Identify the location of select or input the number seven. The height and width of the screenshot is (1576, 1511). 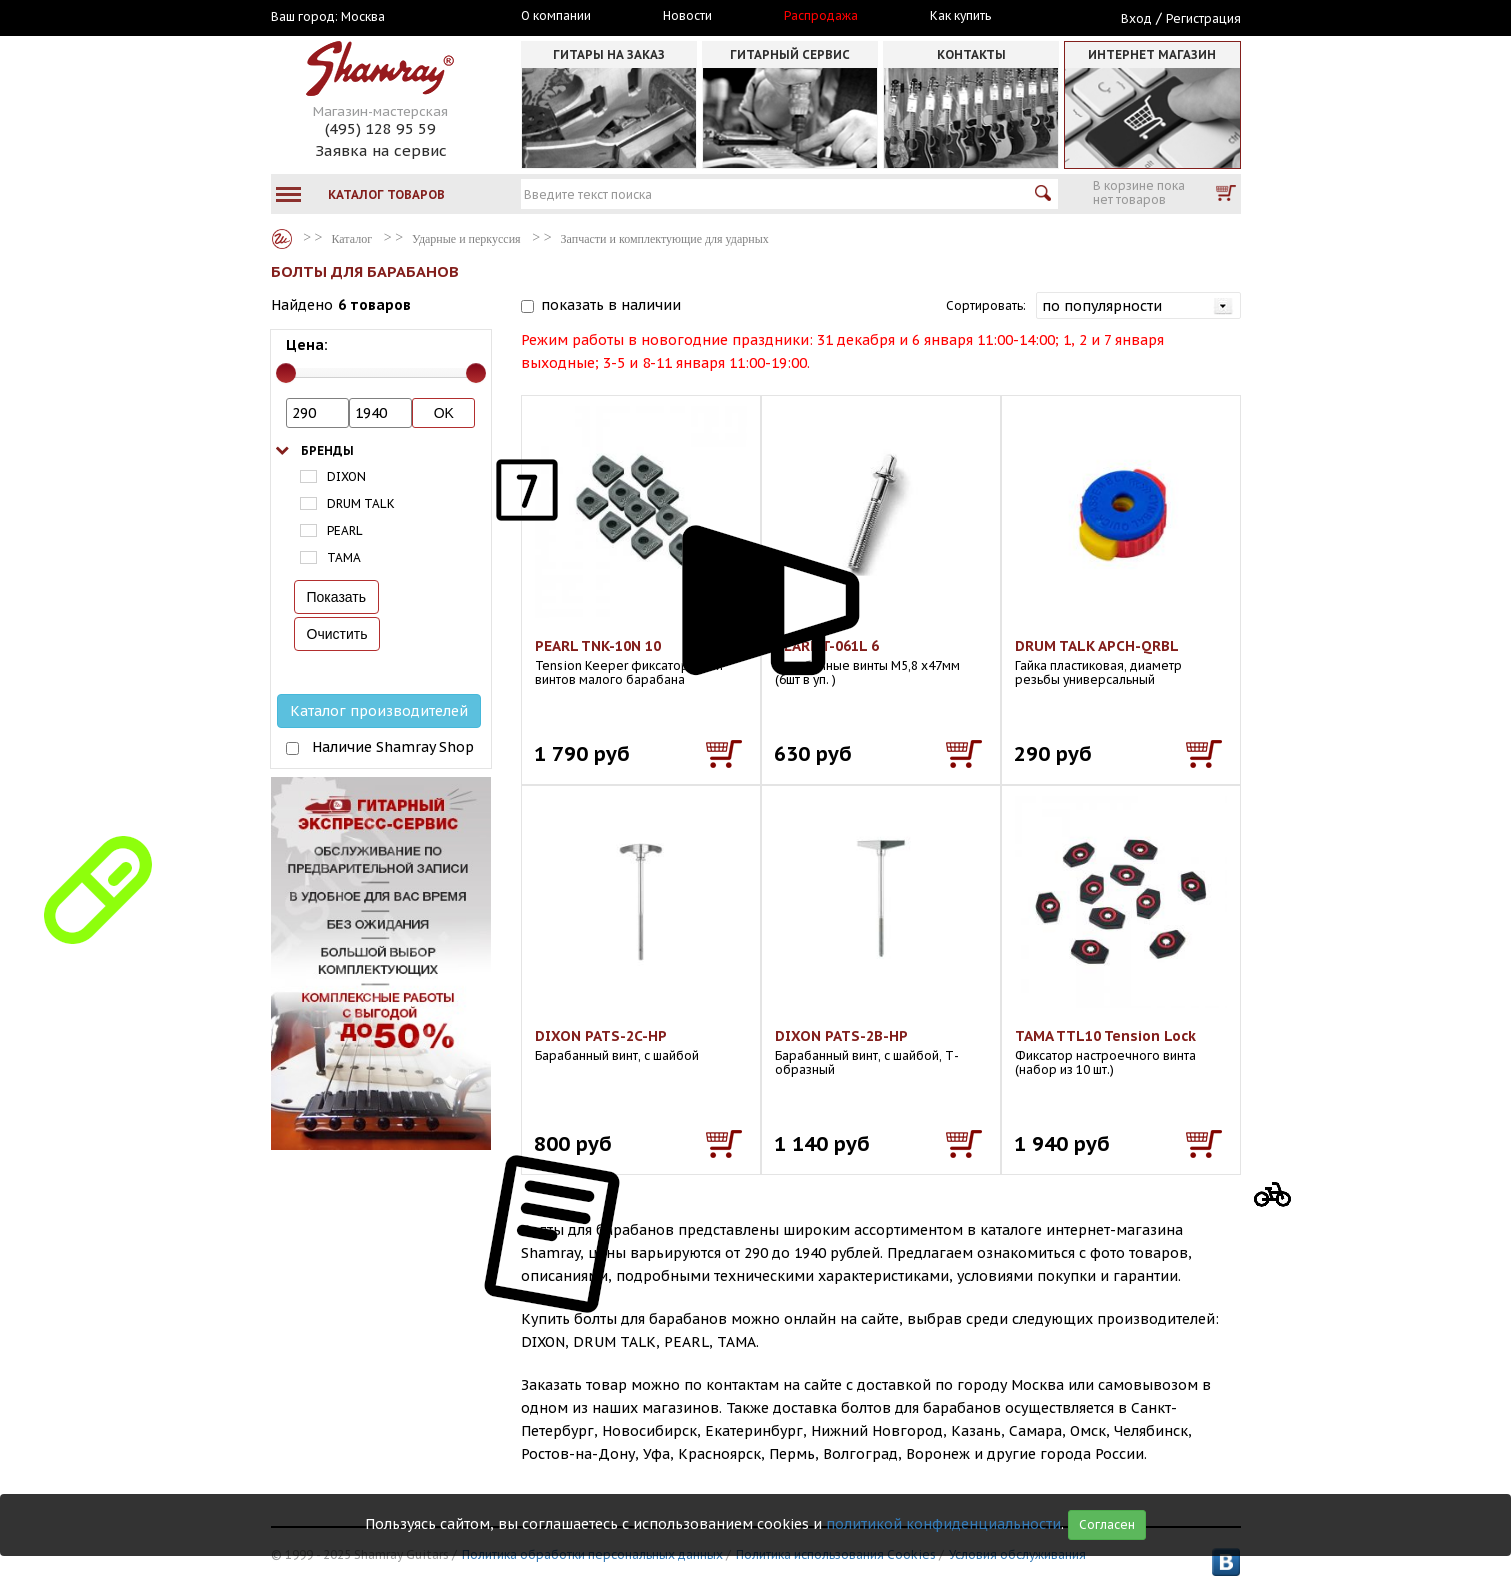
(527, 490).